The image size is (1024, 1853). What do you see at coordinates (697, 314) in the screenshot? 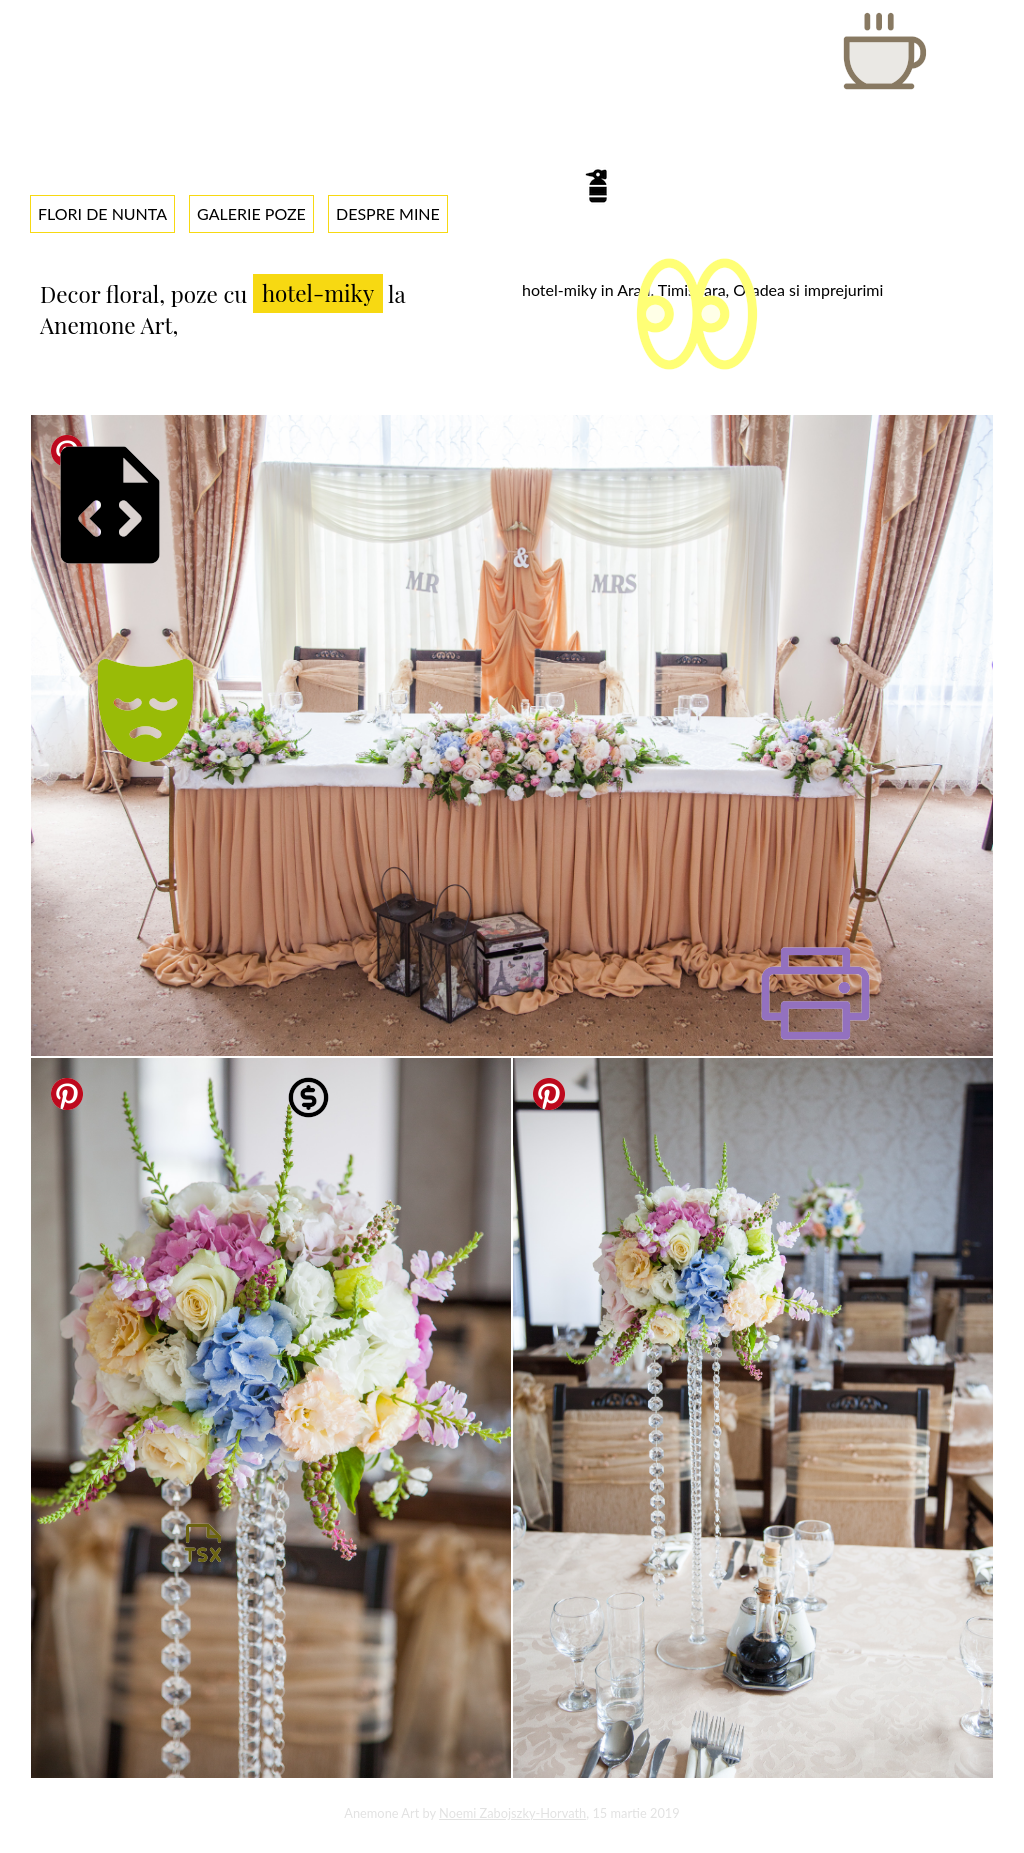
I see `view who has seen your content` at bounding box center [697, 314].